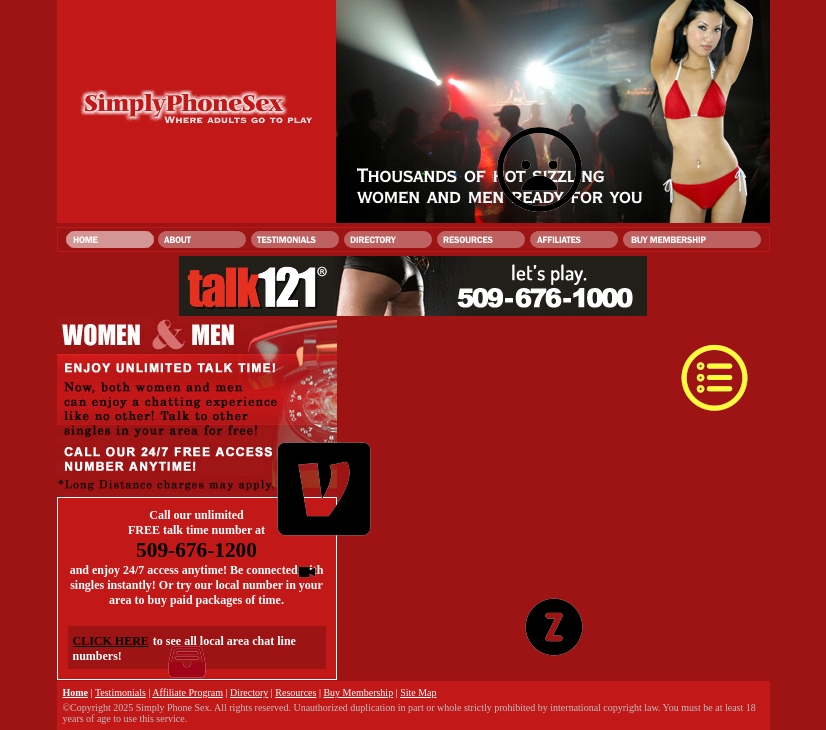 The width and height of the screenshot is (826, 730). Describe the element at coordinates (714, 377) in the screenshot. I see `view list or menu options` at that location.